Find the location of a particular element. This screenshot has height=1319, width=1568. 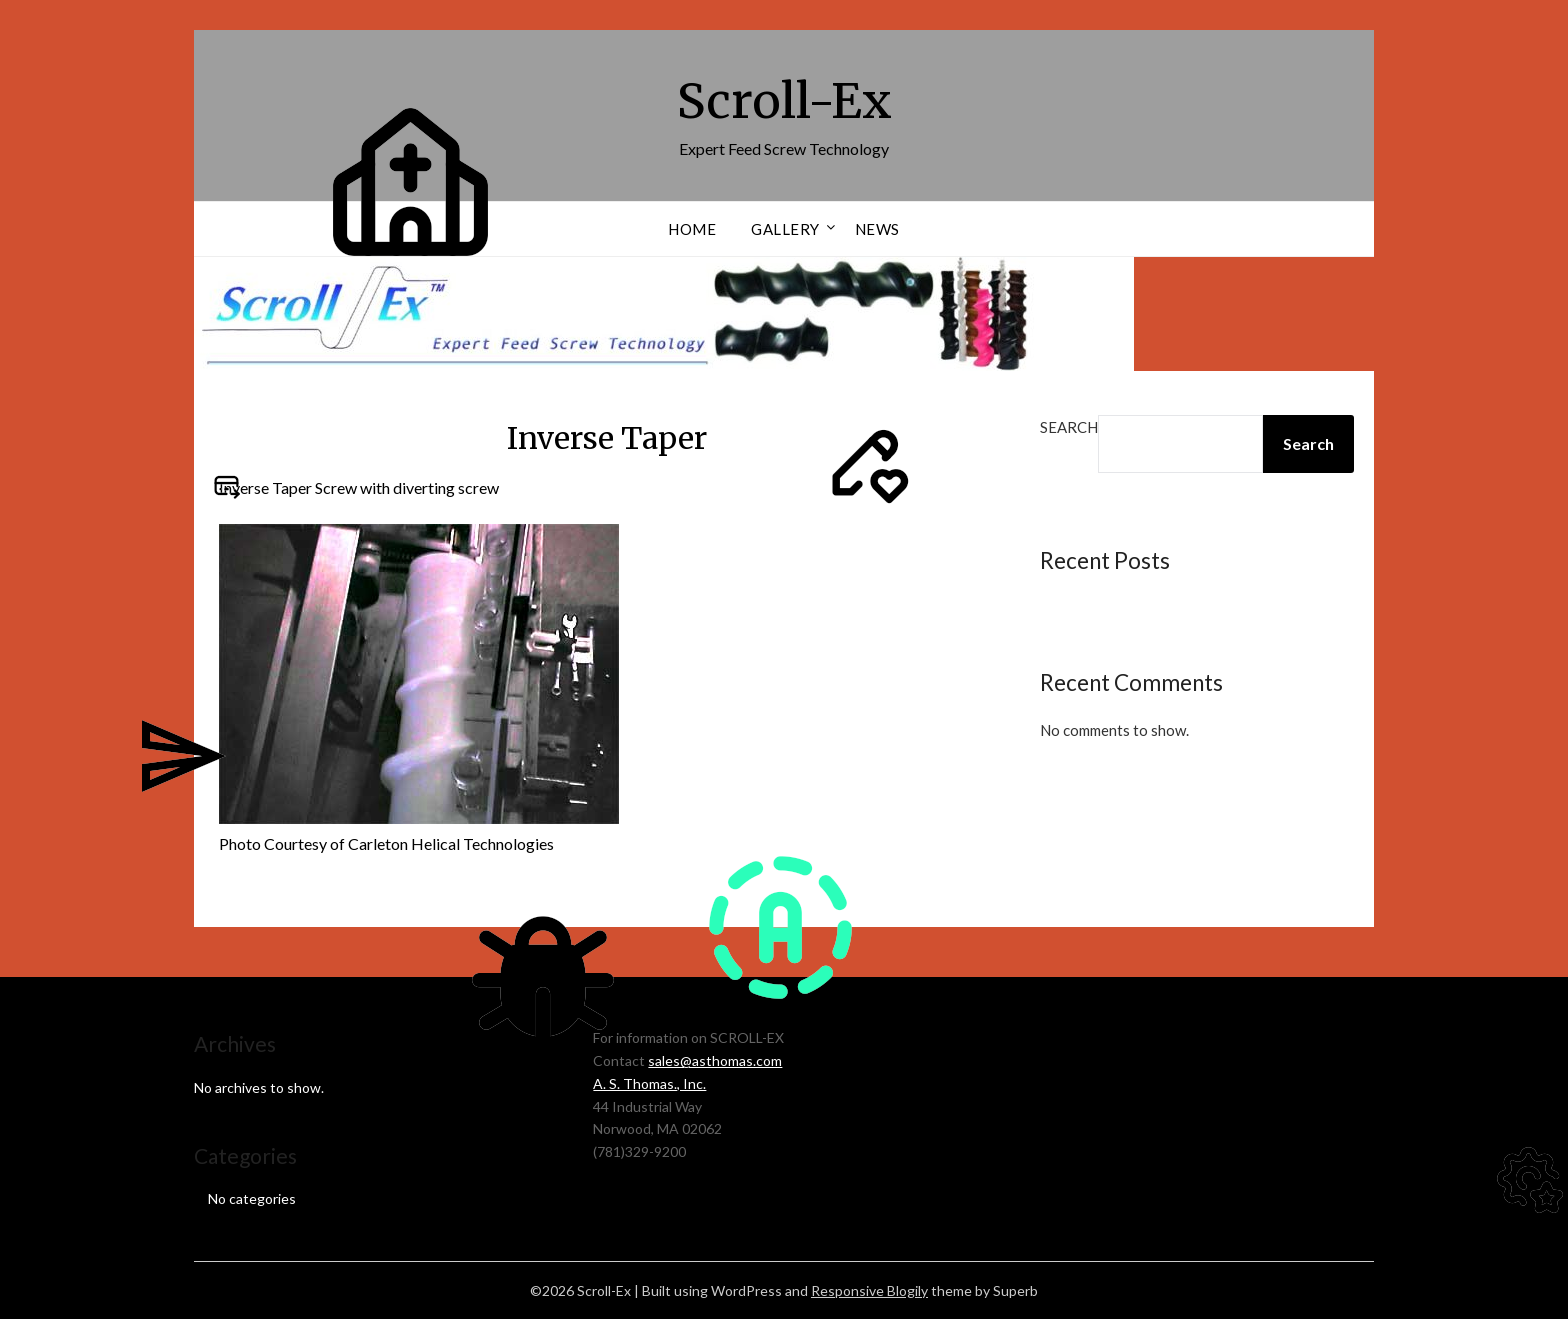

edit your favorites or liked items is located at coordinates (866, 461).